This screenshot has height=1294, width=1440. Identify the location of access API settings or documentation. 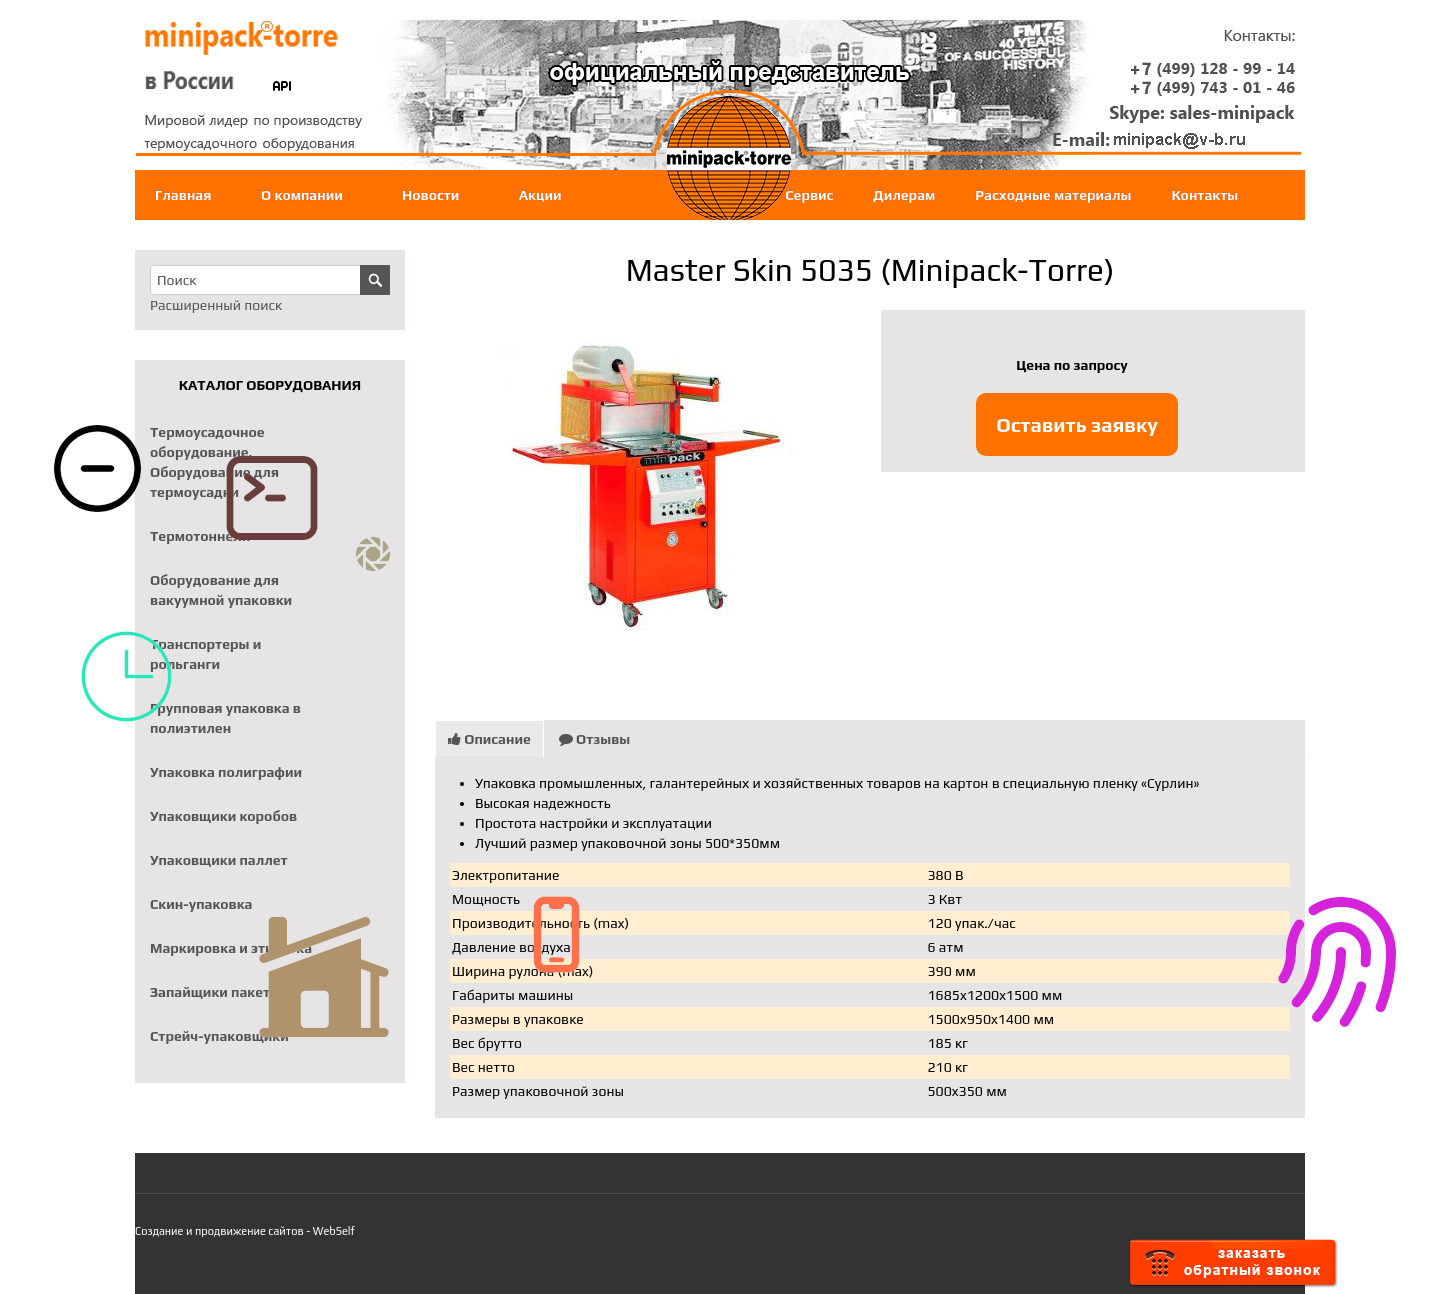
(282, 86).